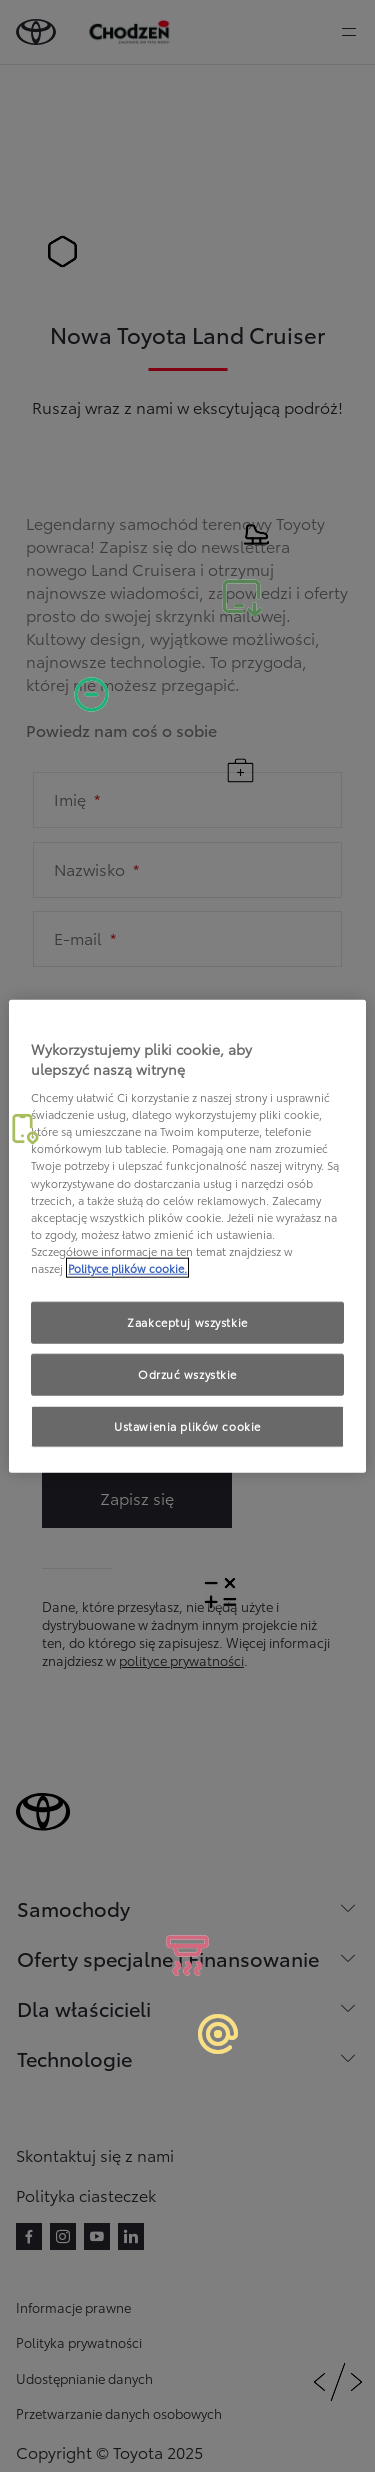 The image size is (375, 2472). Describe the element at coordinates (91, 694) in the screenshot. I see `remove an item from a list or collection` at that location.